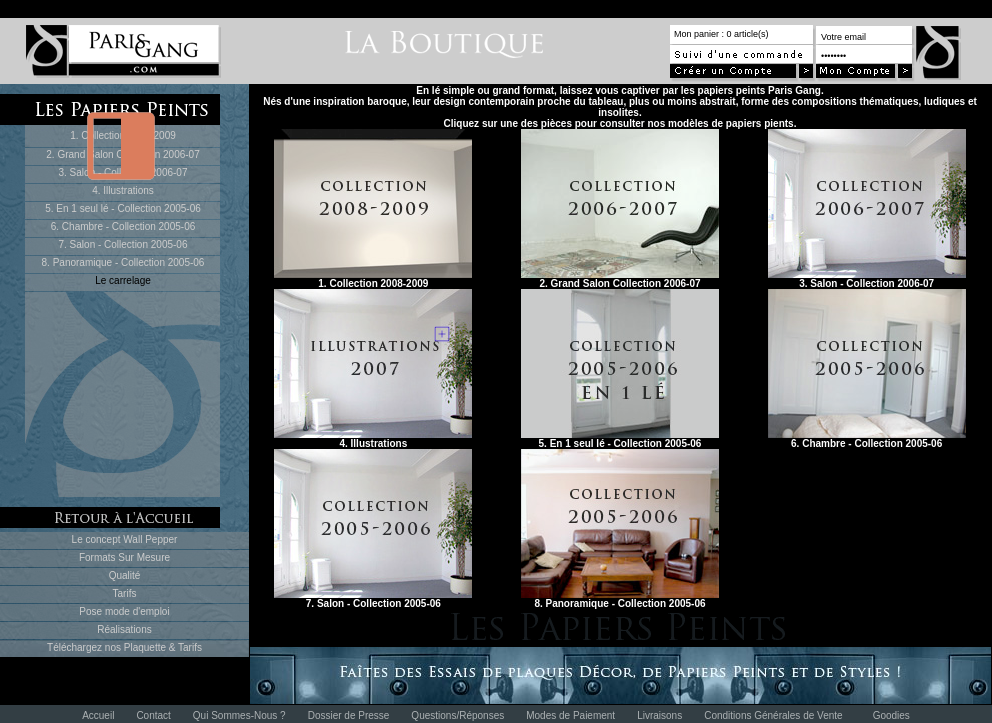 Image resolution: width=992 pixels, height=723 pixels. I want to click on add a new item or entry, so click(442, 334).